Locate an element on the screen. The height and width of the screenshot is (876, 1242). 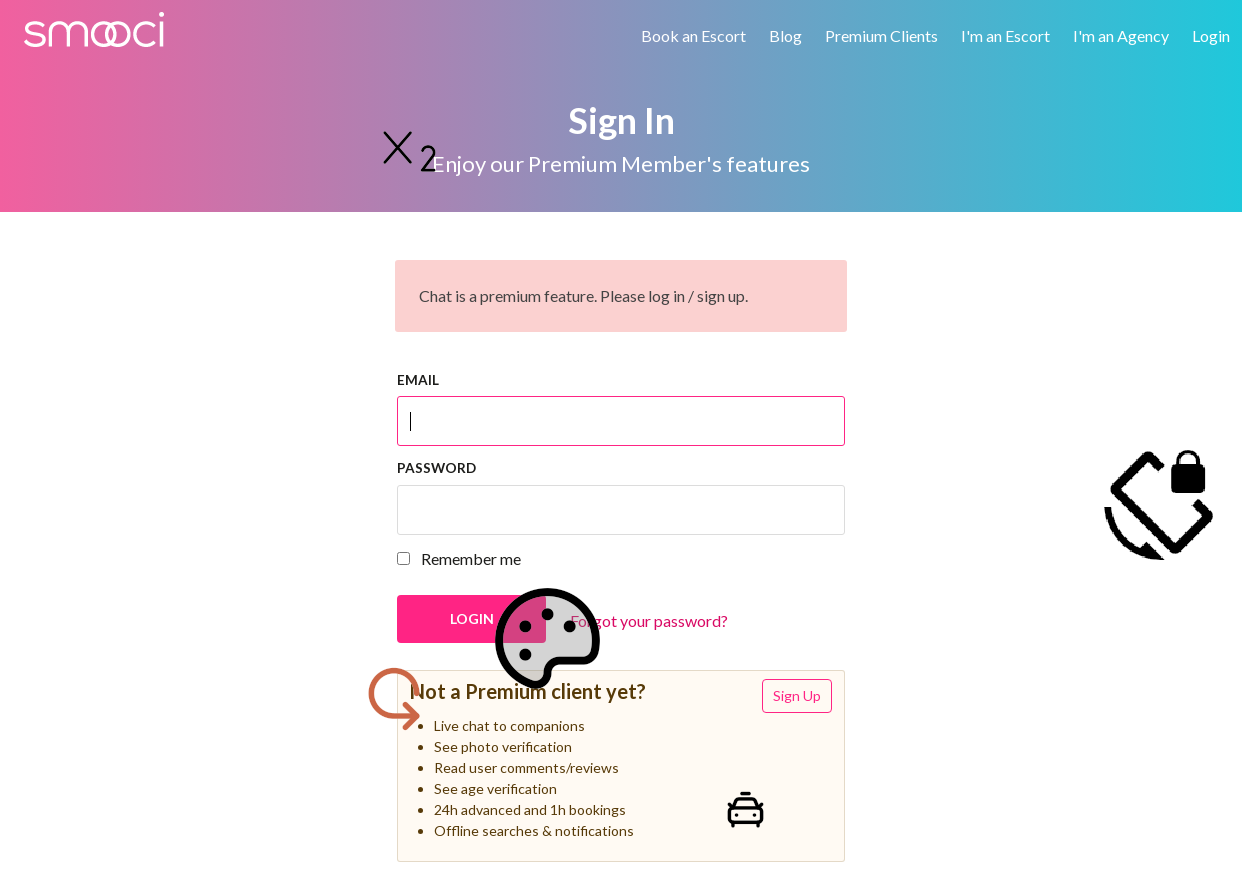
request a taxi or cab ride is located at coordinates (745, 811).